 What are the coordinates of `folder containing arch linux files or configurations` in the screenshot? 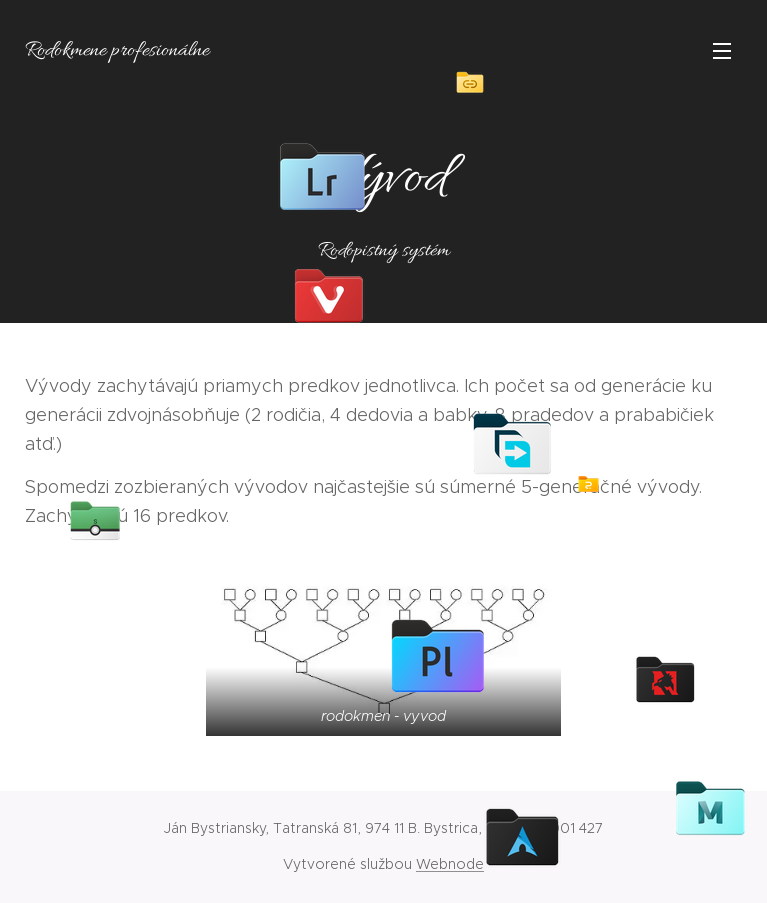 It's located at (522, 839).